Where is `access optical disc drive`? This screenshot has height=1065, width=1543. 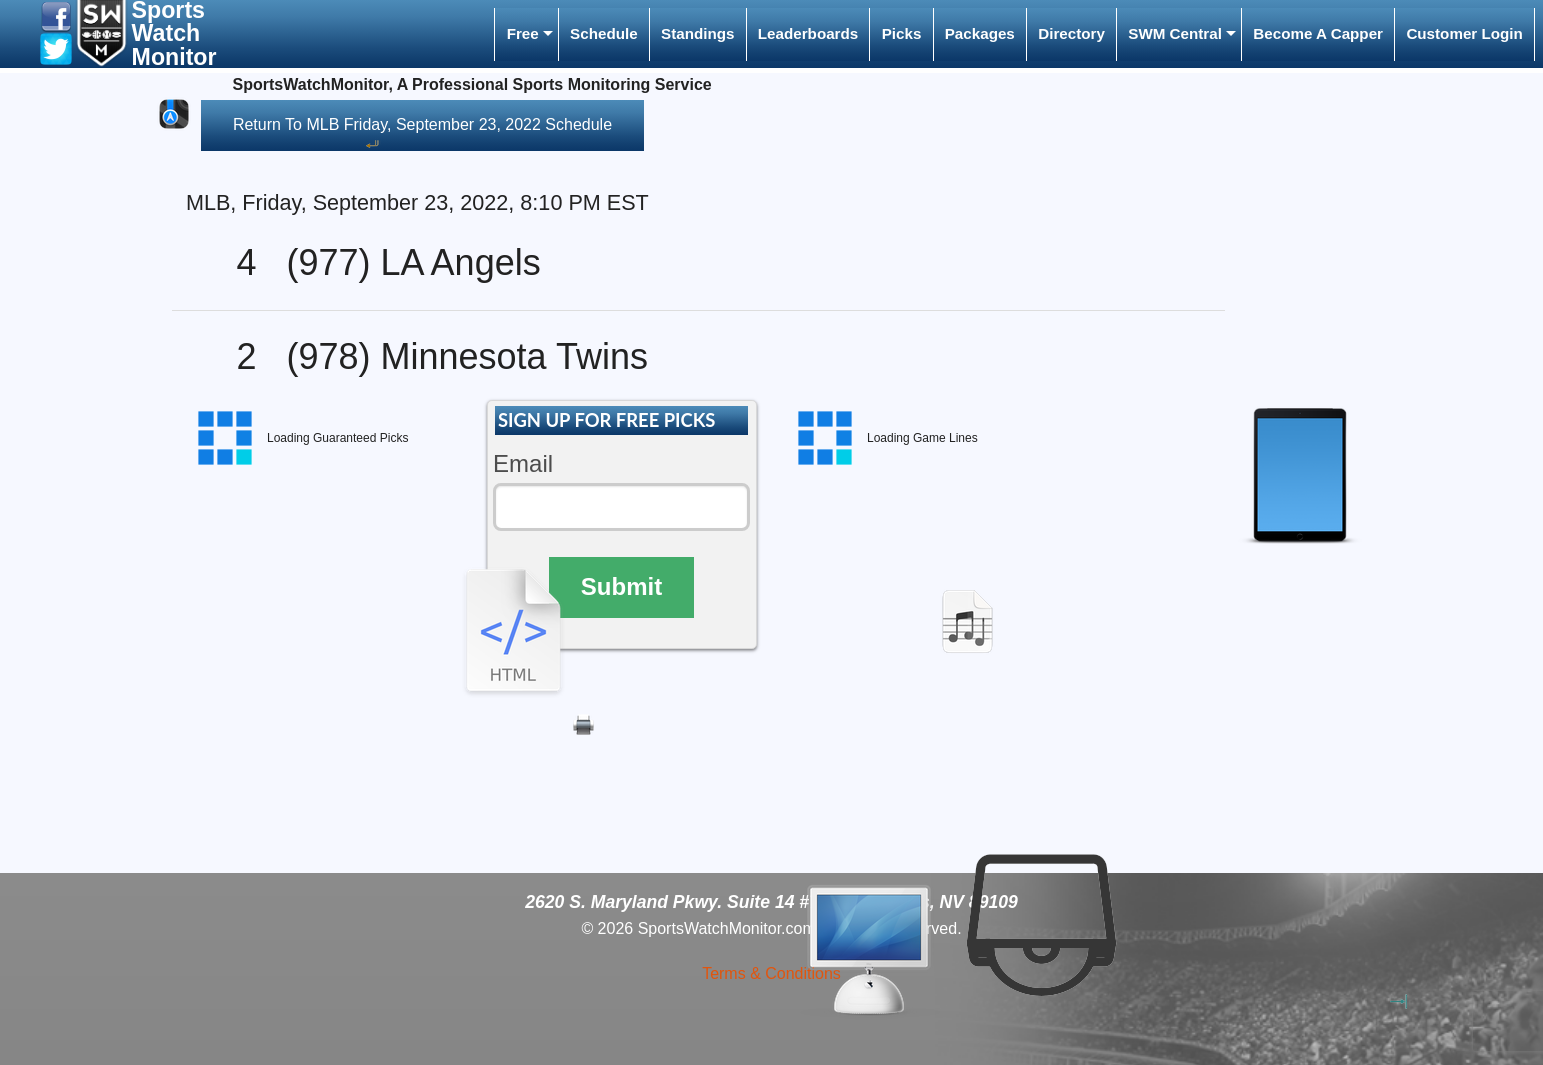 access optical disc drive is located at coordinates (1041, 920).